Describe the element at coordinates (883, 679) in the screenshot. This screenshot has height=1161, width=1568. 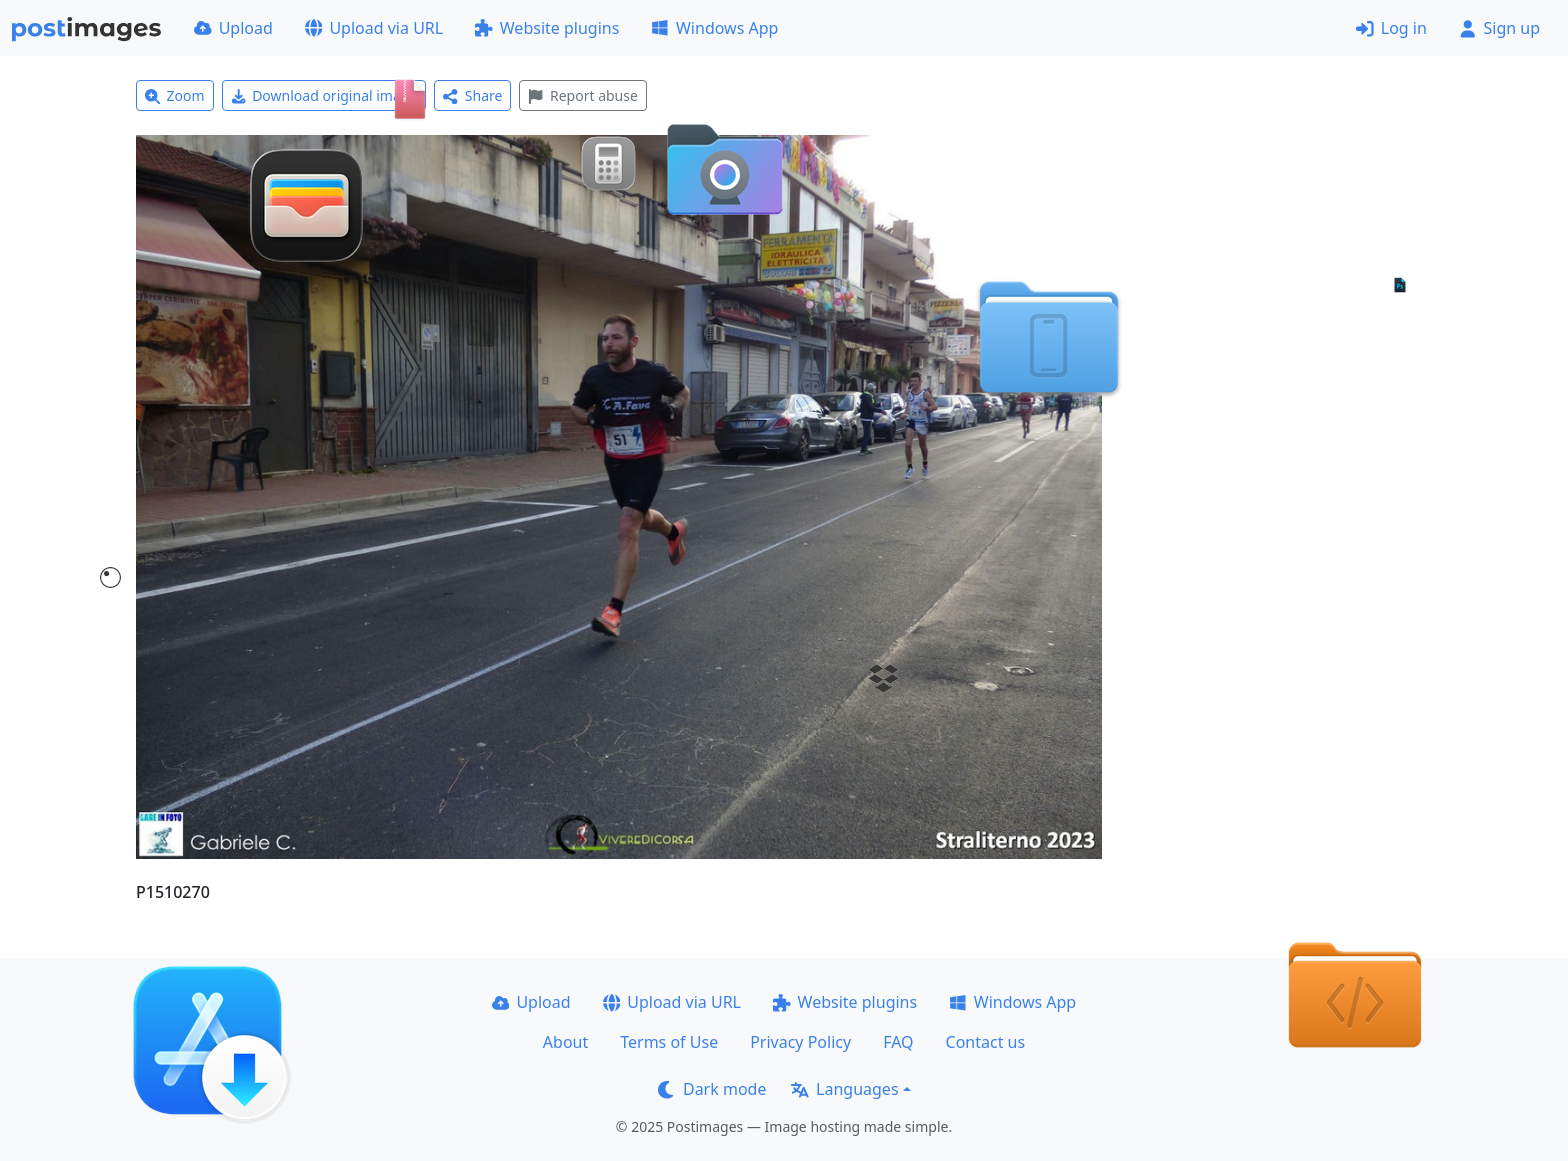
I see `open Dropbox cloud storage` at that location.